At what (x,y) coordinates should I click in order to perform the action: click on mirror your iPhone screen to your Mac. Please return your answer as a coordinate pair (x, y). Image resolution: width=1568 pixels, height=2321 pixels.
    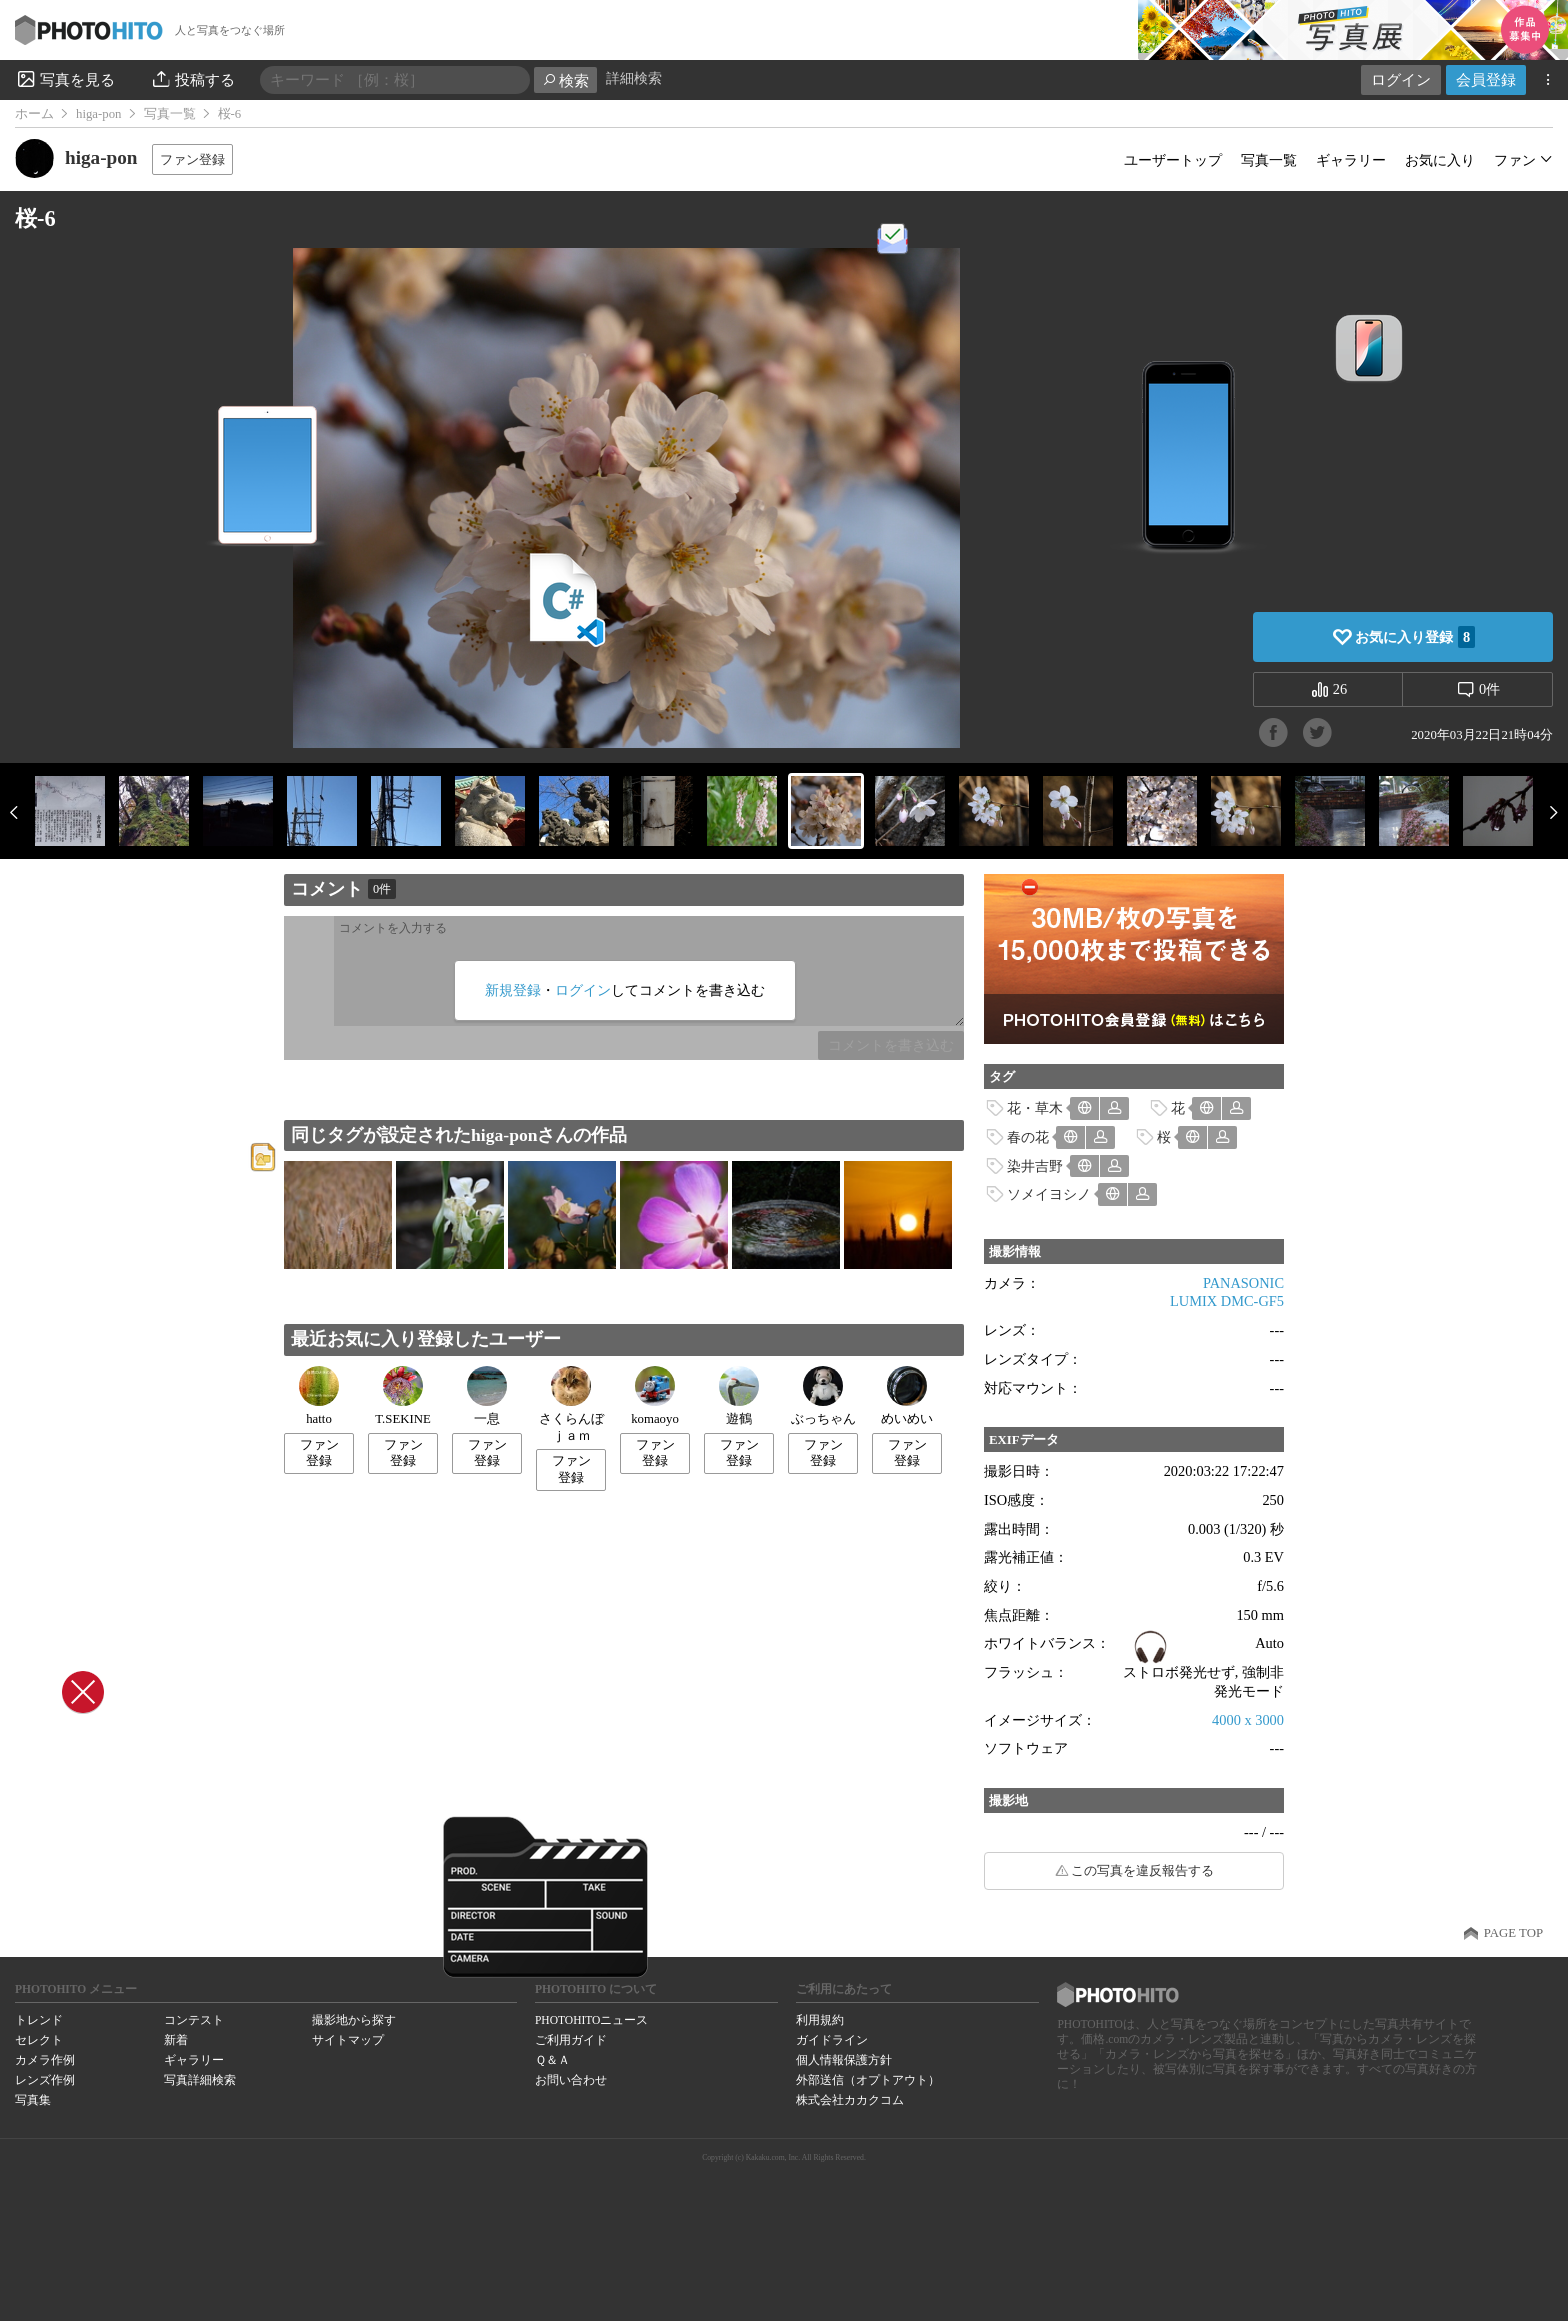
    Looking at the image, I should click on (1369, 348).